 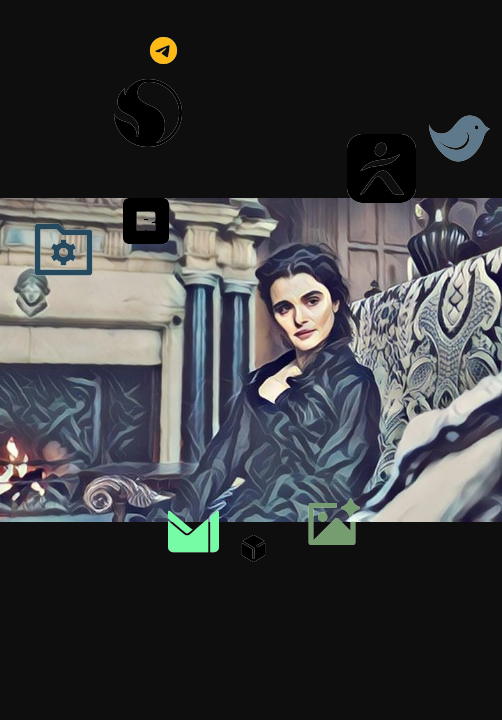 I want to click on access folder settings or preferences, so click(x=63, y=249).